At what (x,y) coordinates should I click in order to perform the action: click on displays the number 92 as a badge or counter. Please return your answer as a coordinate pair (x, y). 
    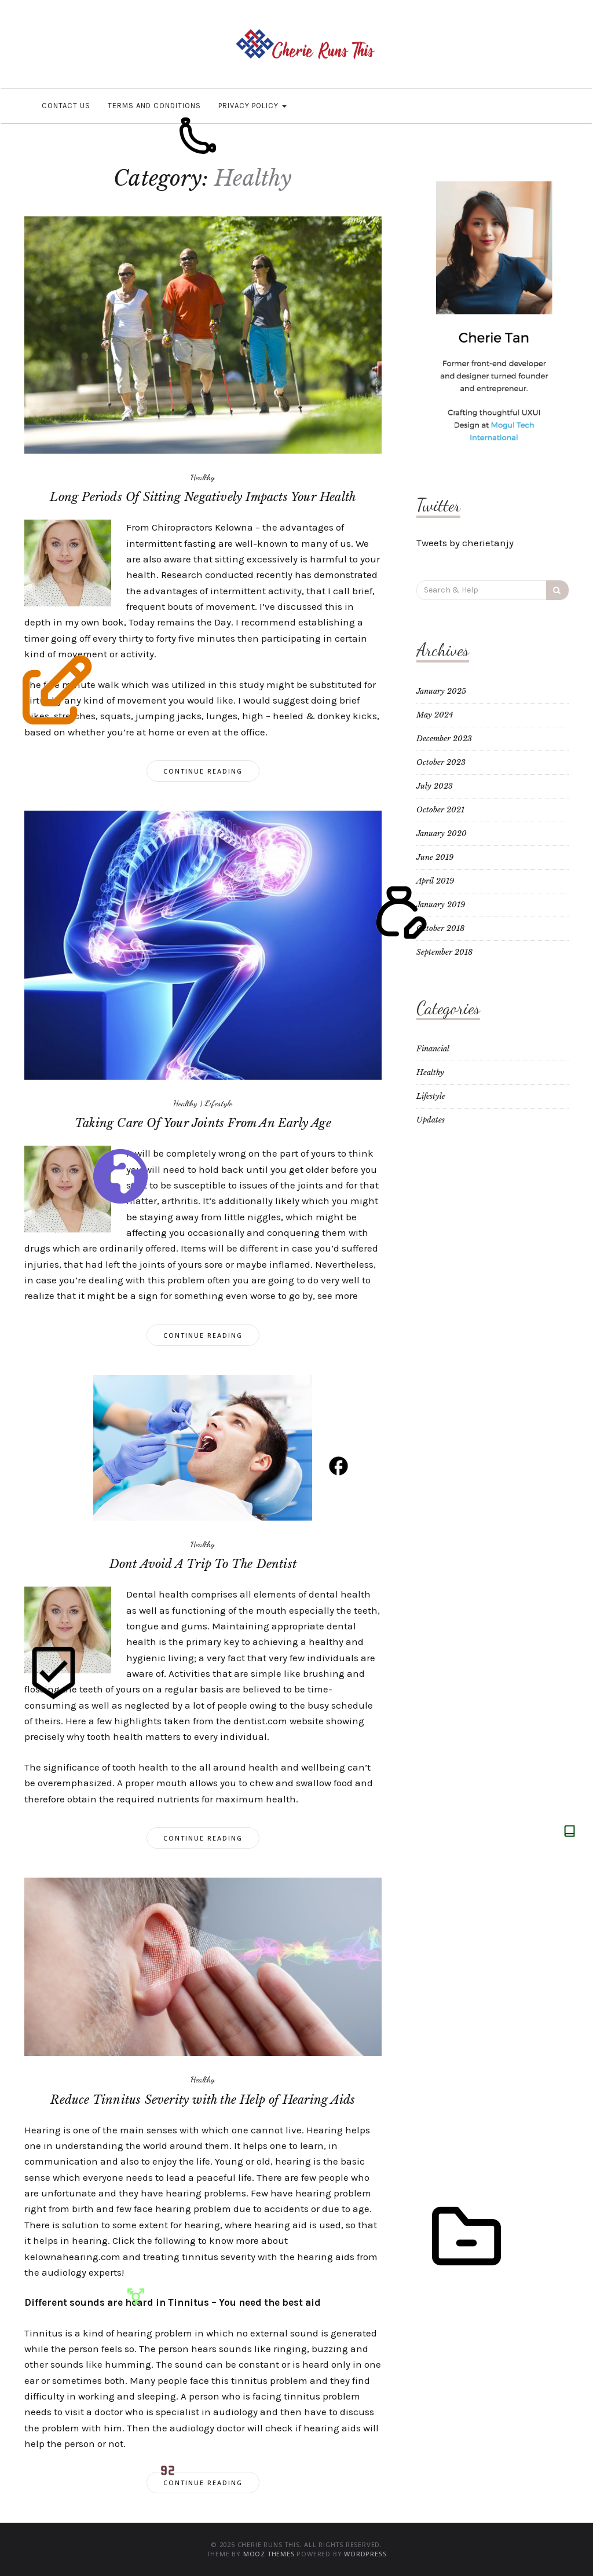
    Looking at the image, I should click on (167, 2470).